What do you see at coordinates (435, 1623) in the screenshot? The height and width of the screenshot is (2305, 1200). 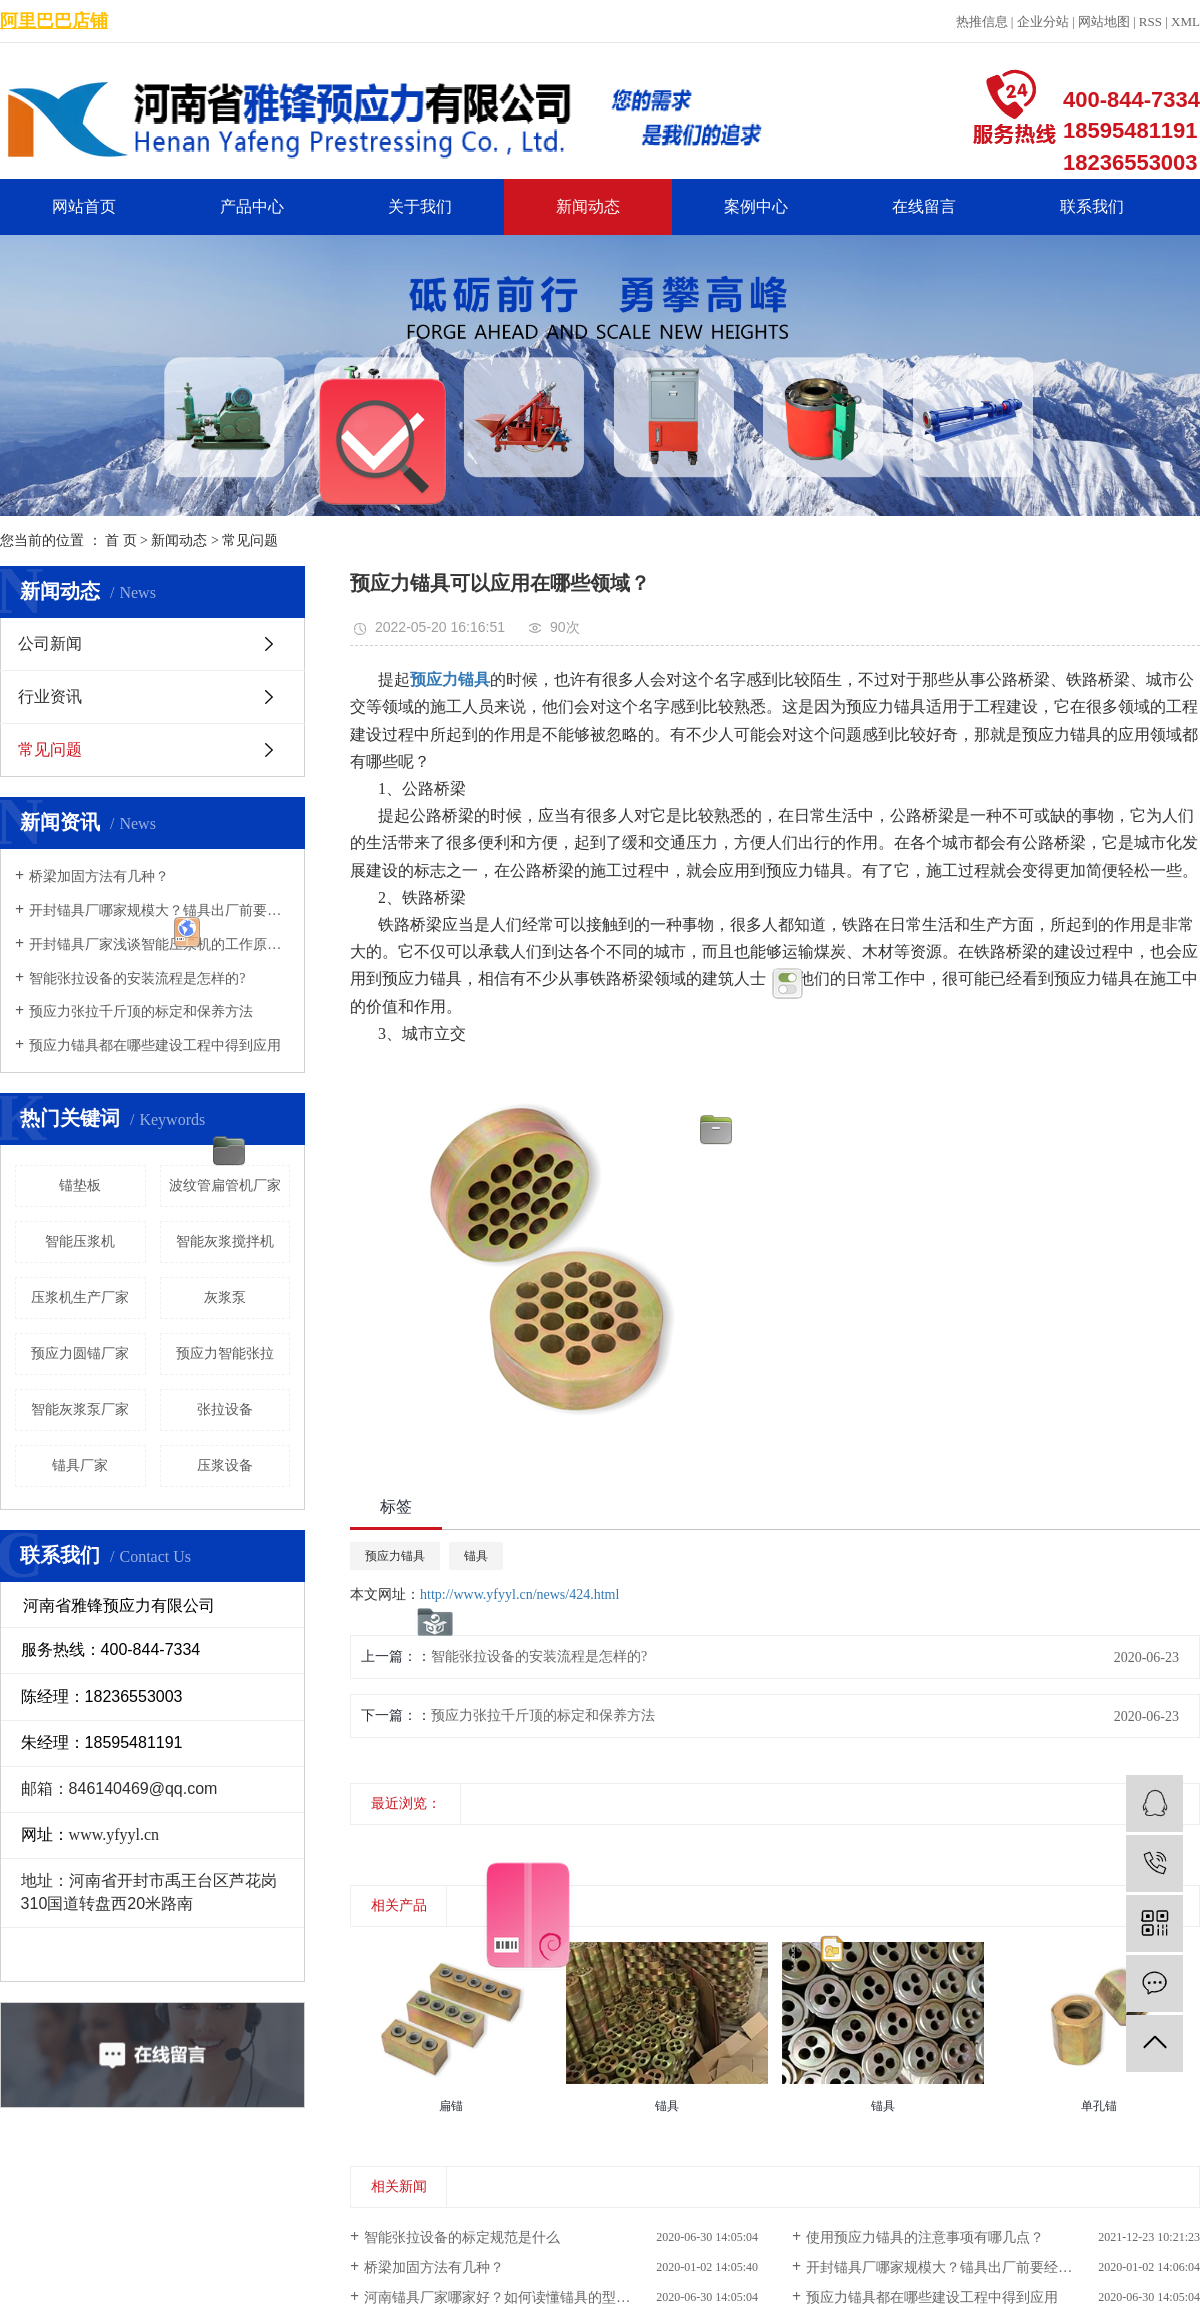 I see `open portableapps folder` at bounding box center [435, 1623].